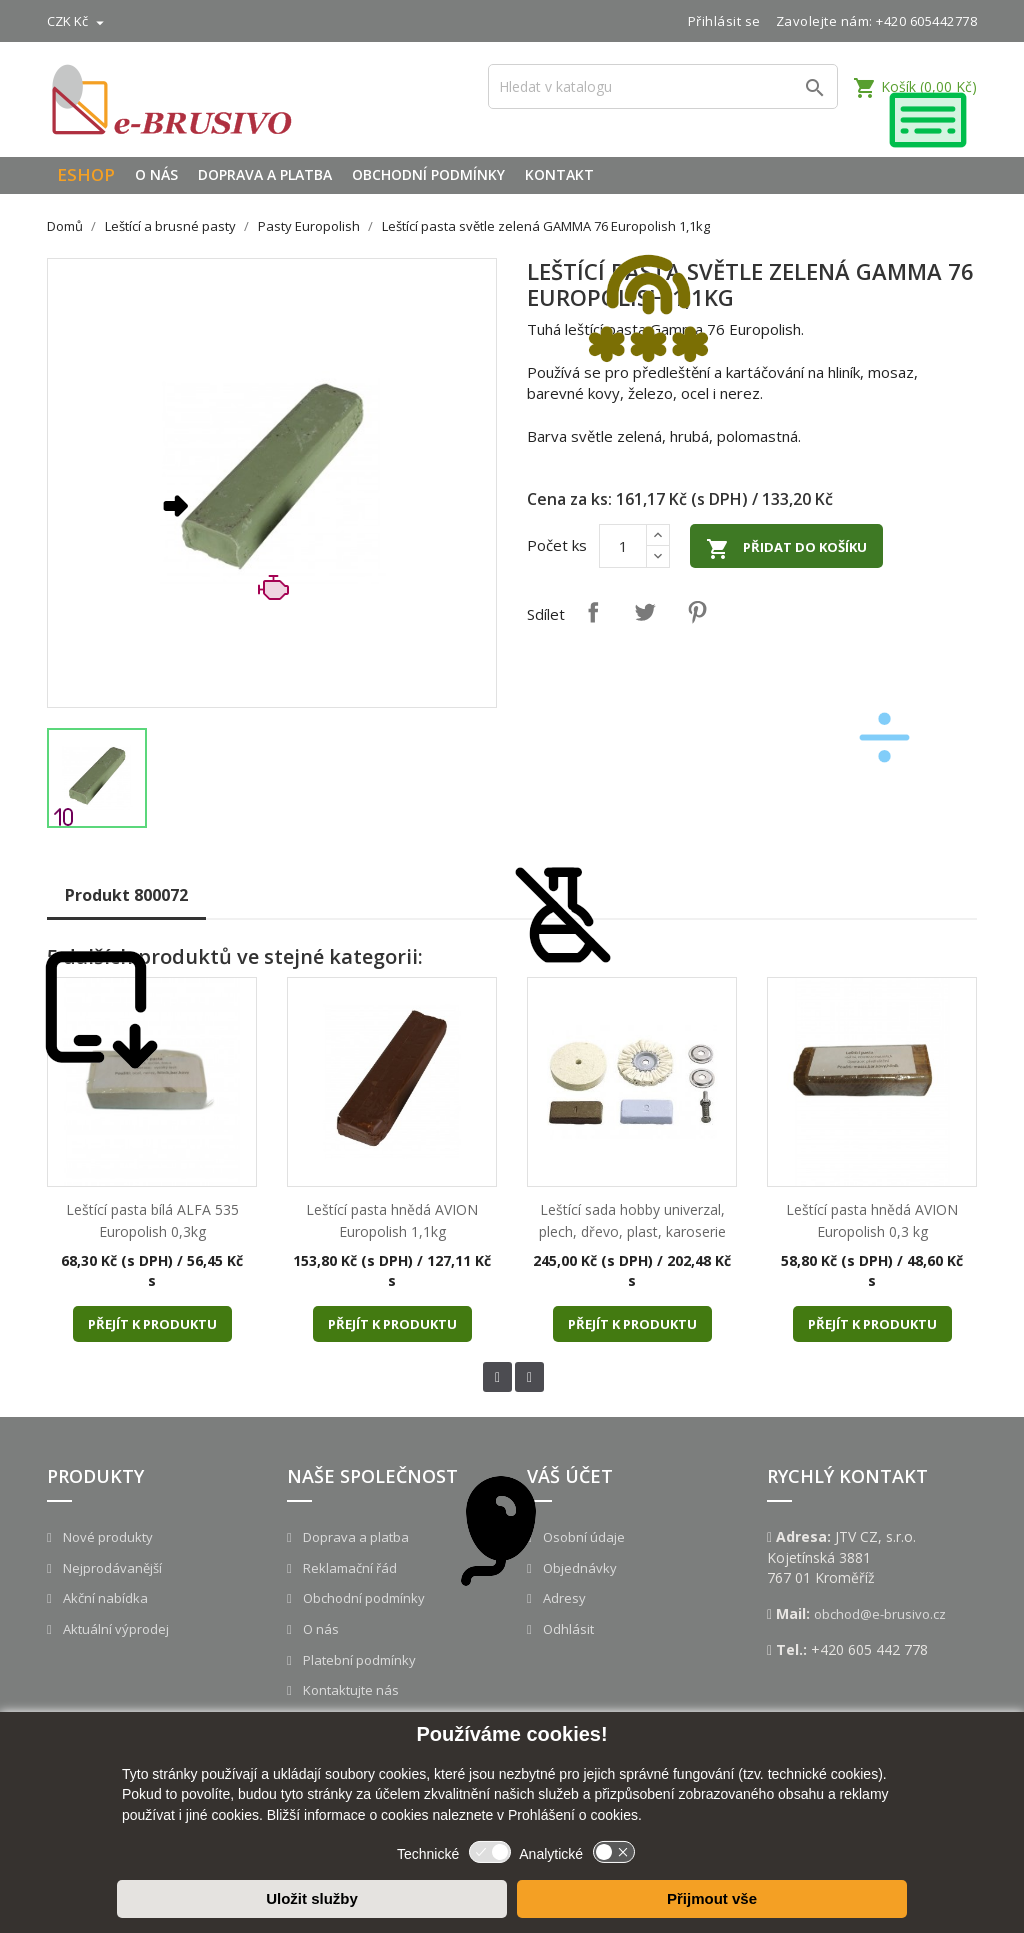 The image size is (1024, 1933). Describe the element at coordinates (884, 737) in the screenshot. I see `perform a division calculation` at that location.